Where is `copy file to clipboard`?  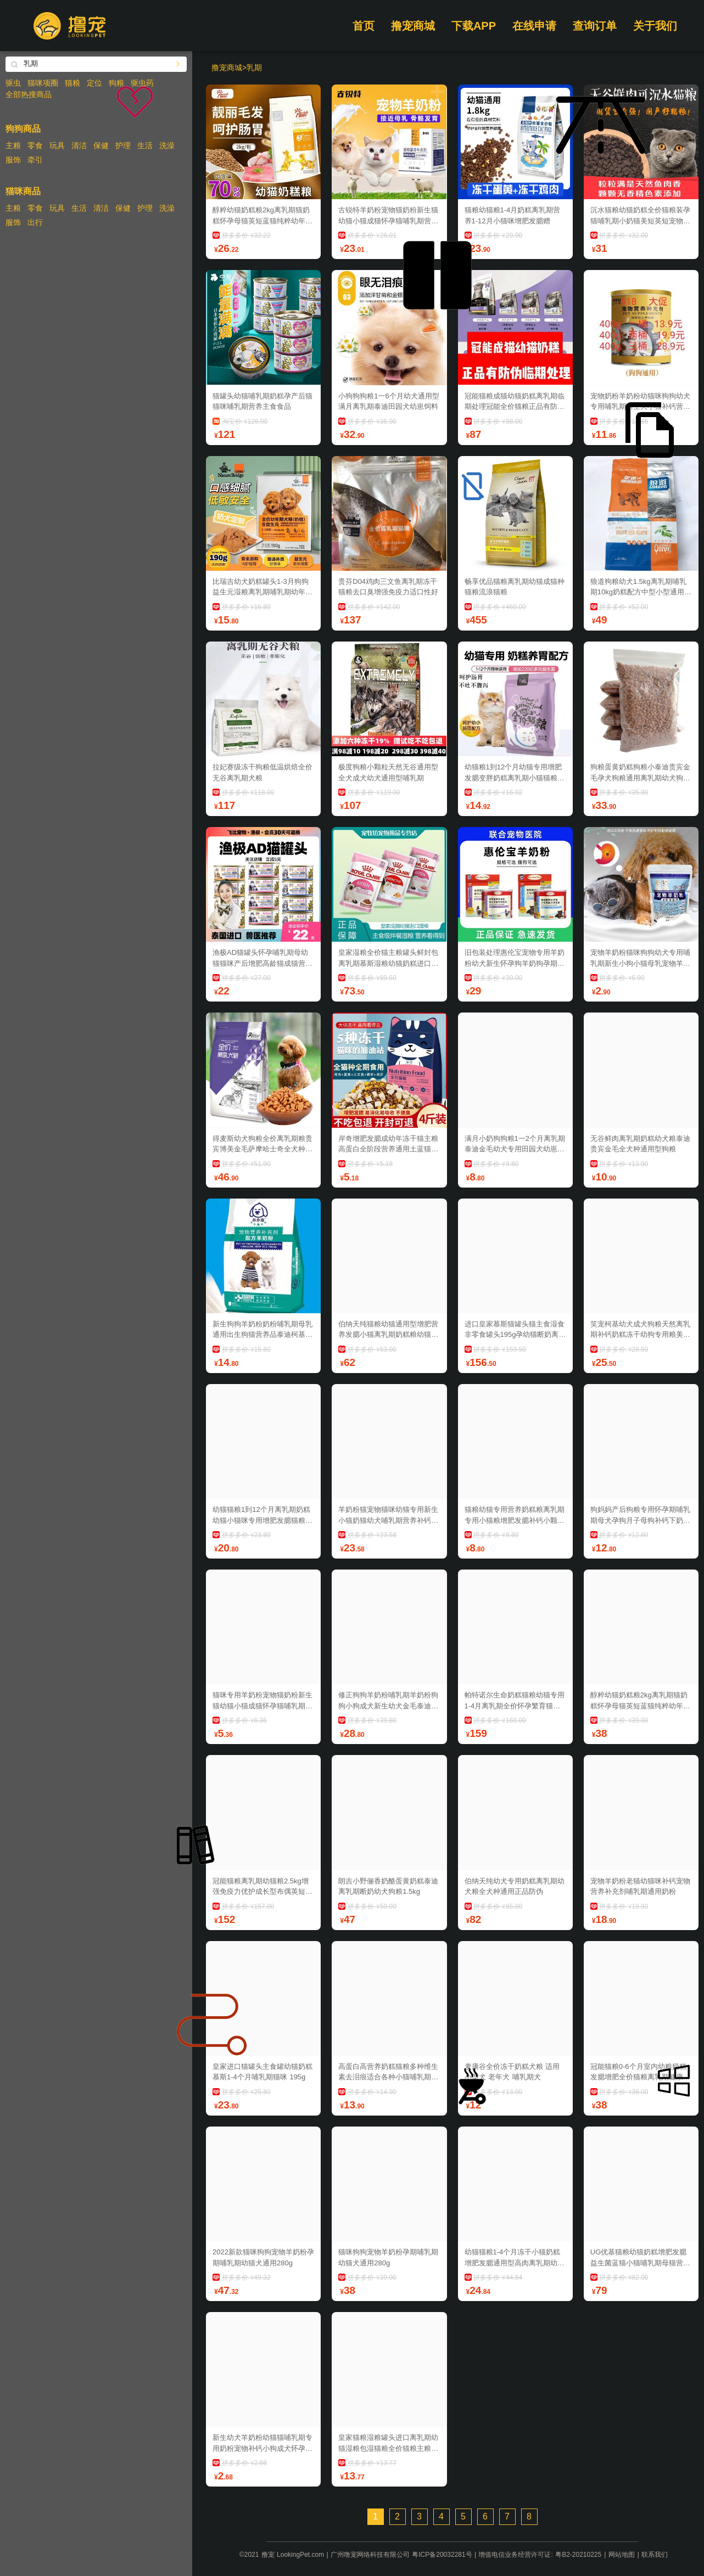 copy file to clipboard is located at coordinates (651, 430).